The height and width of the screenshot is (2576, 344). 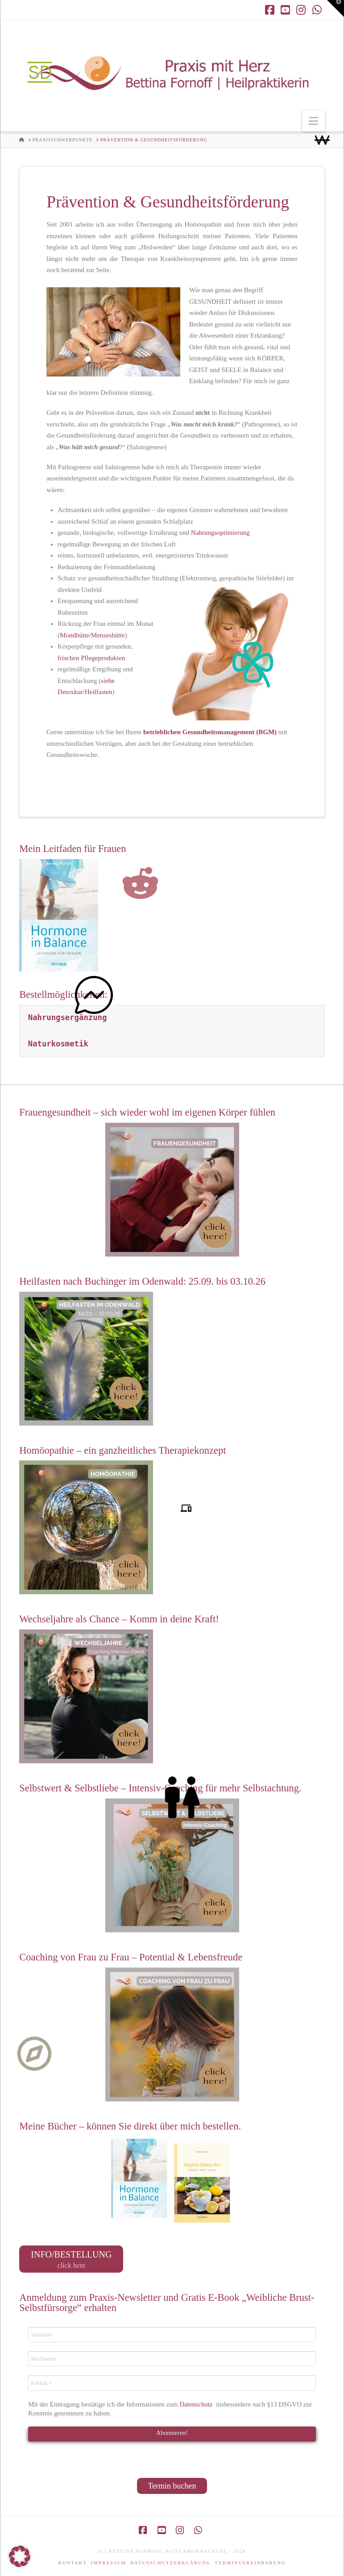 What do you see at coordinates (34, 2054) in the screenshot?
I see `open safari browser` at bounding box center [34, 2054].